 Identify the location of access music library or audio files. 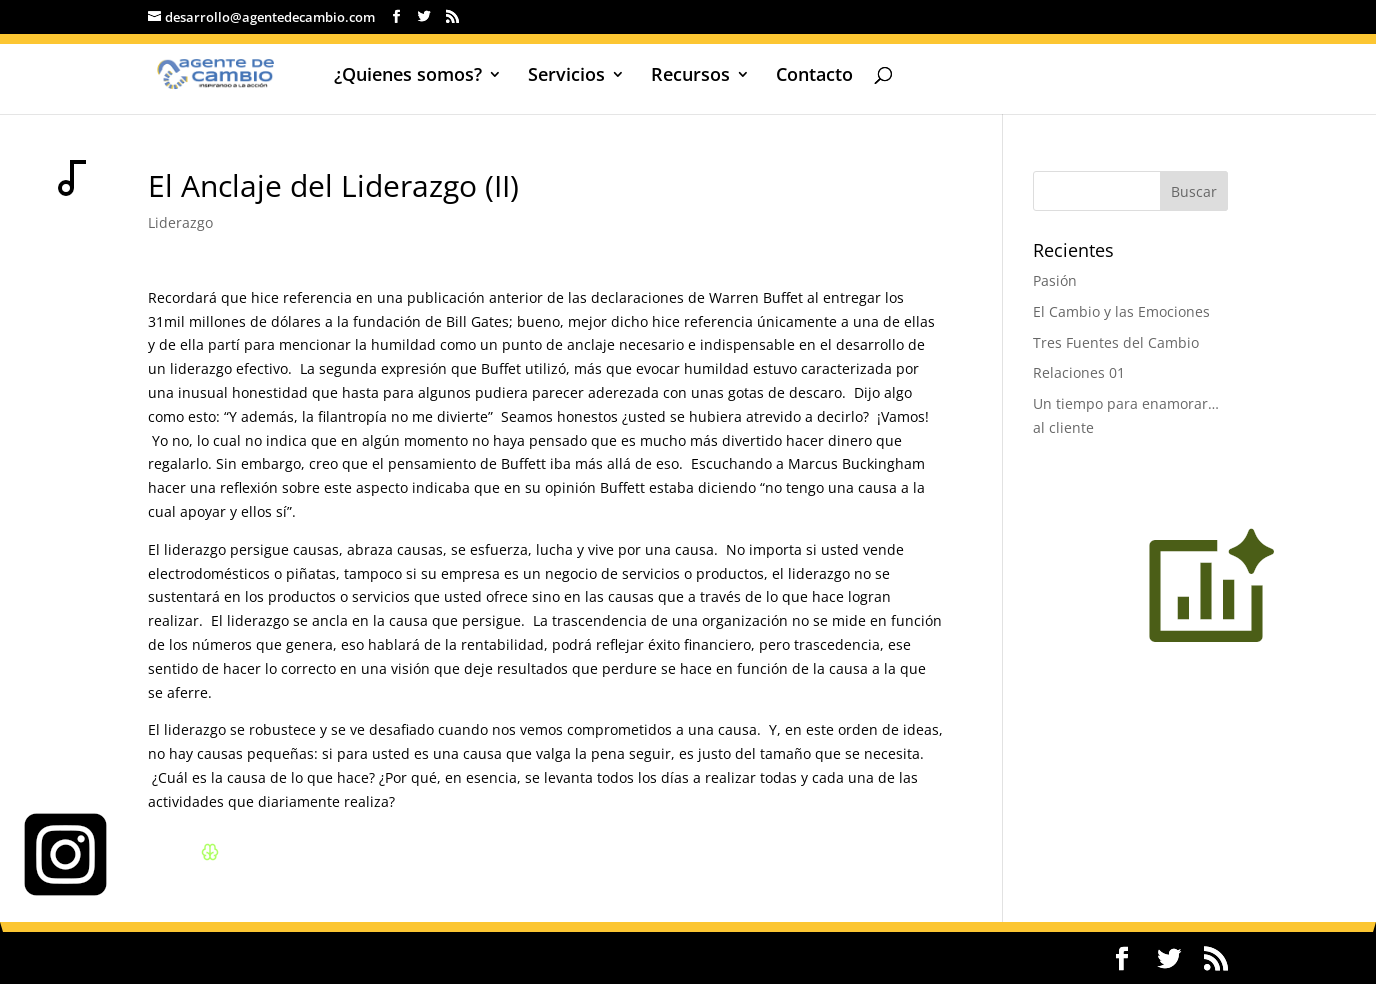
(70, 178).